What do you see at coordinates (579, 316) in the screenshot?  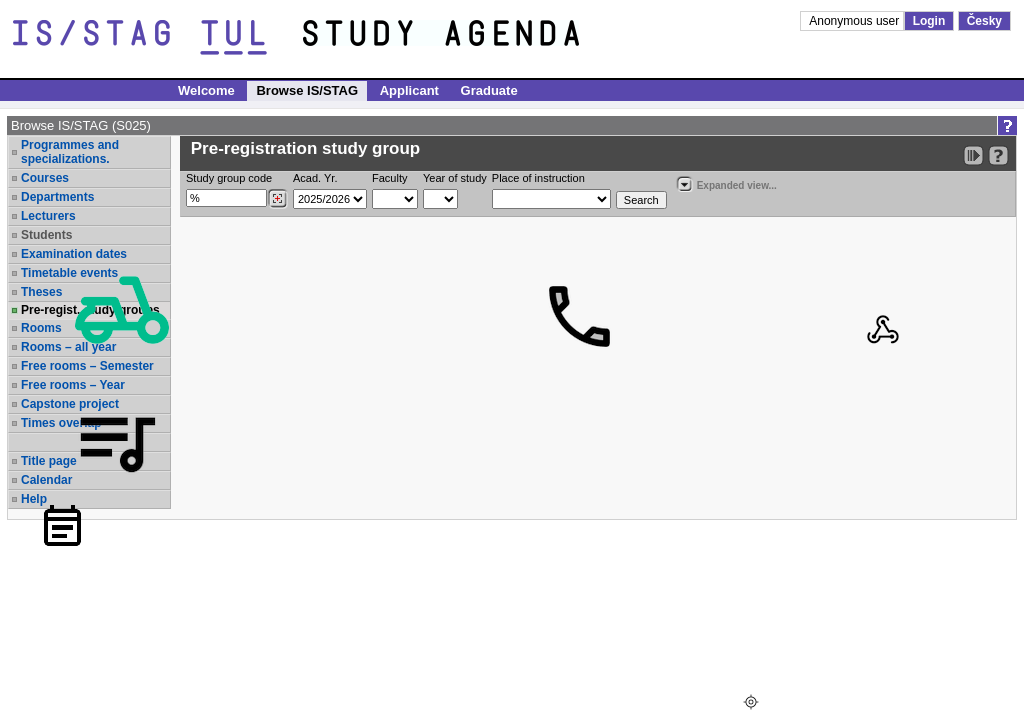 I see `make a phone call` at bounding box center [579, 316].